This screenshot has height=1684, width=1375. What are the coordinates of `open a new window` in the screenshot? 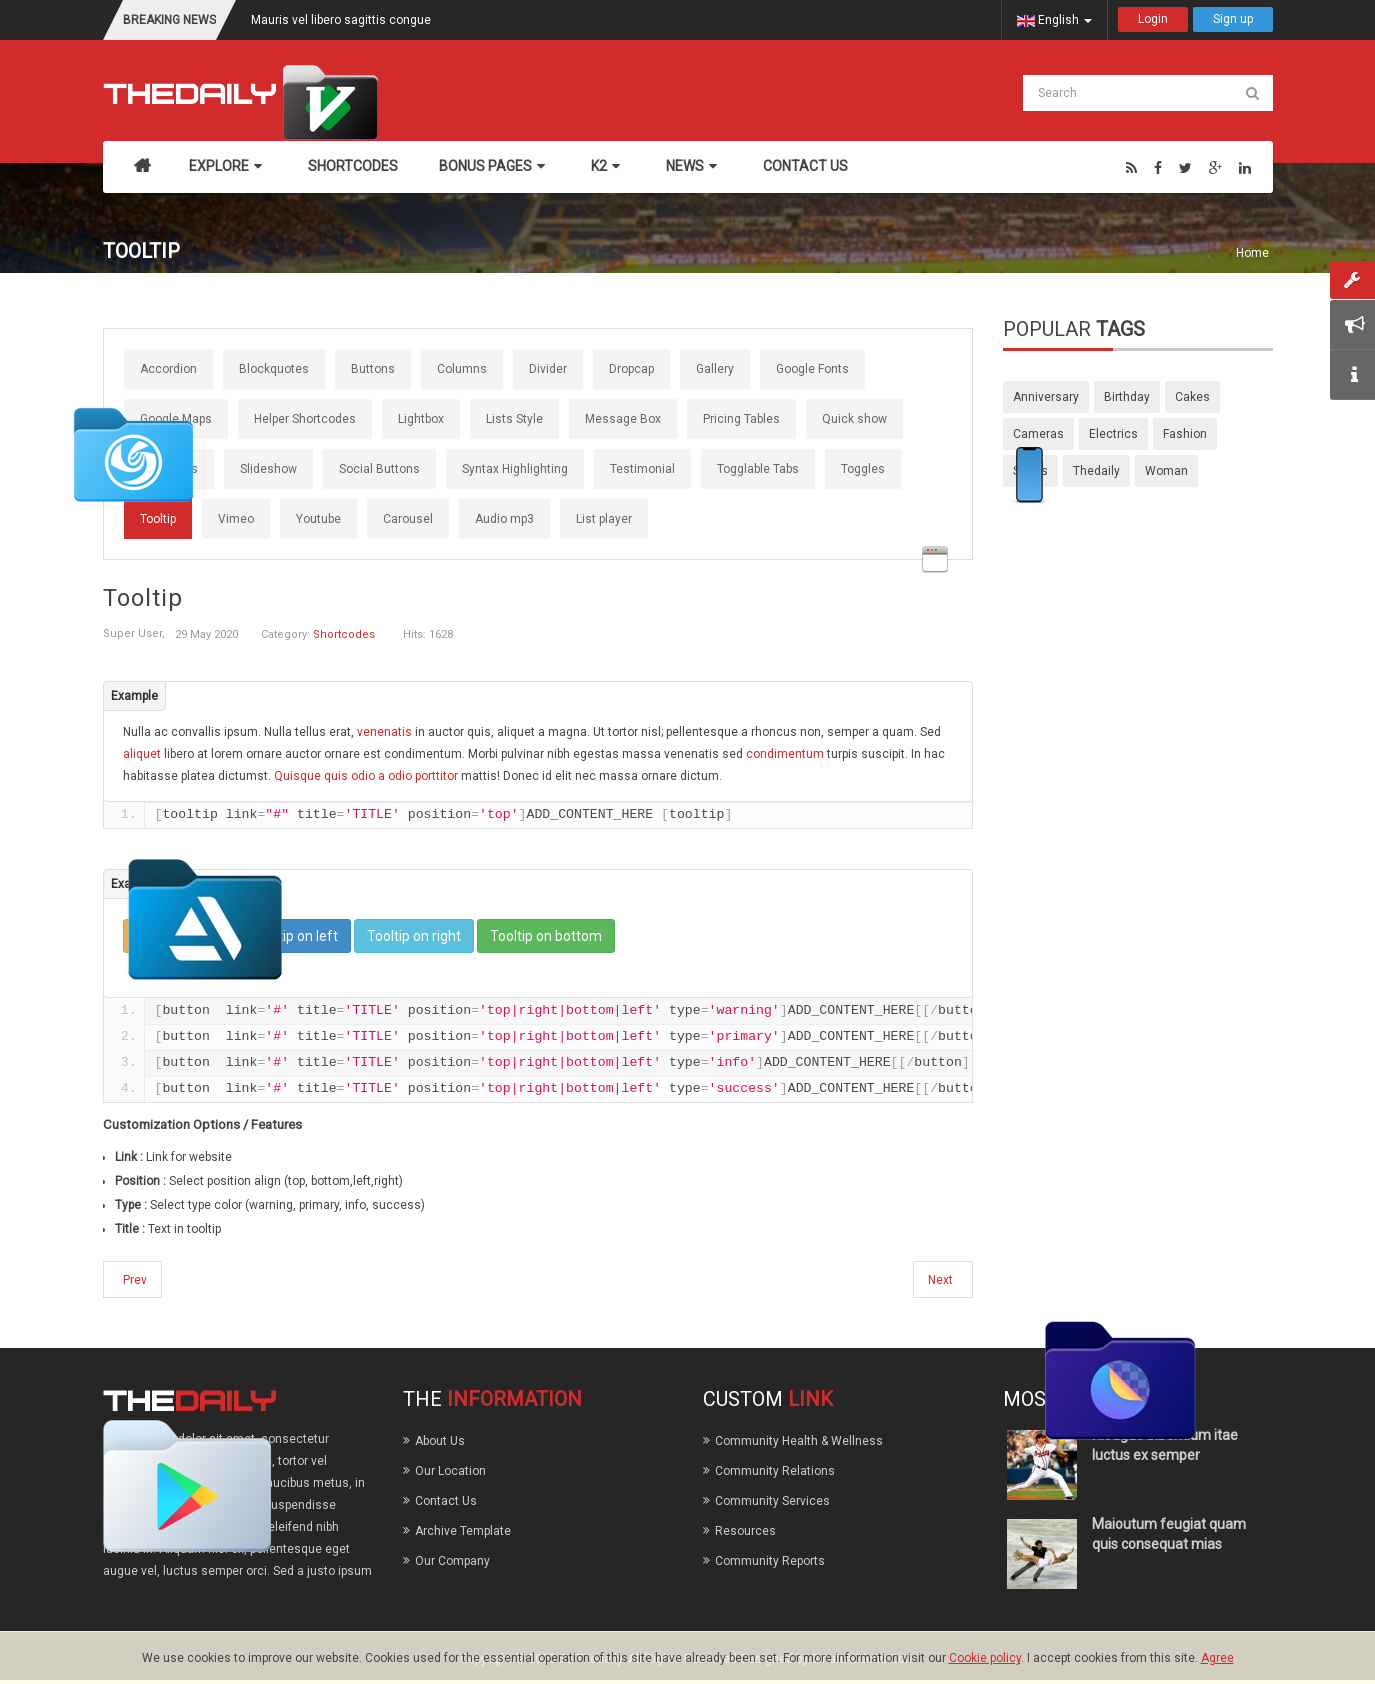 It's located at (935, 559).